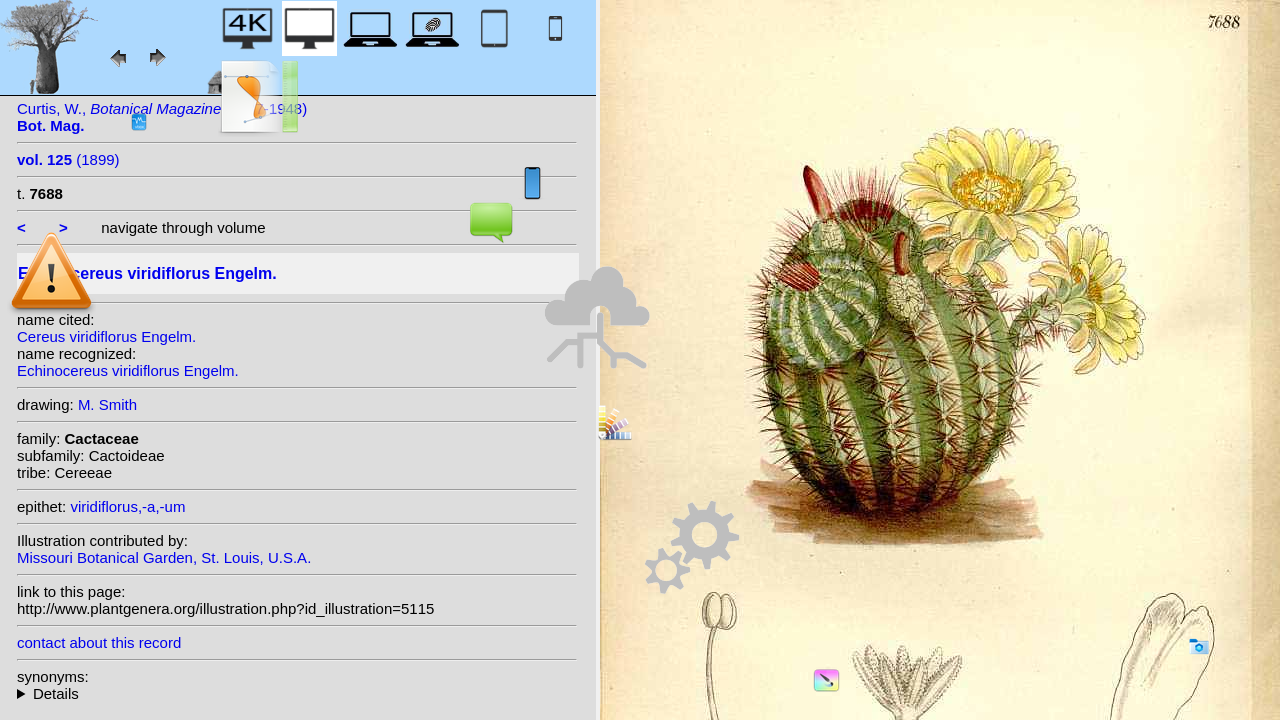 This screenshot has height=720, width=1280. I want to click on open folder containing microsoft dynamics 365 remote assist files, so click(1199, 647).